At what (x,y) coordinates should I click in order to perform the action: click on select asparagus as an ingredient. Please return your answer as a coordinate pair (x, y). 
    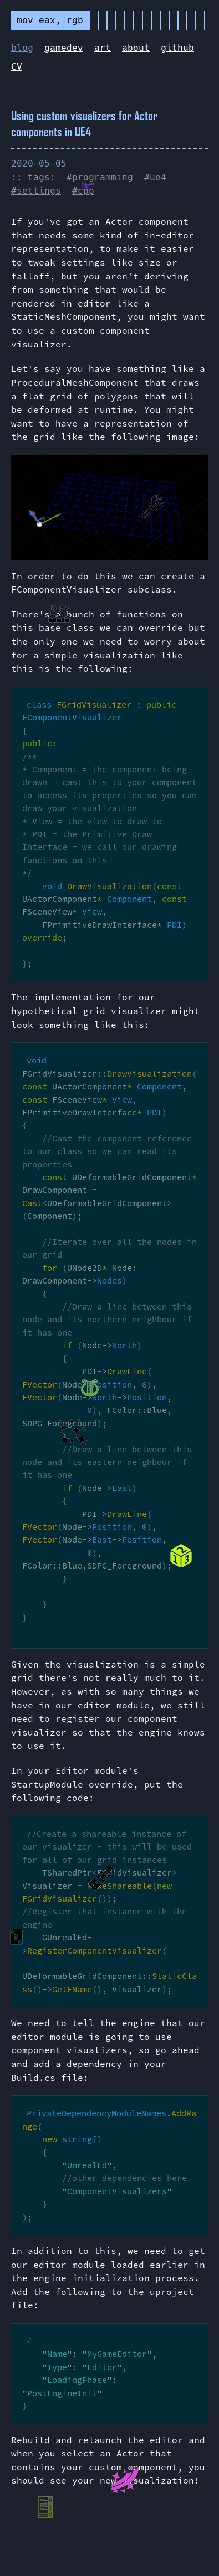
    Looking at the image, I should click on (152, 506).